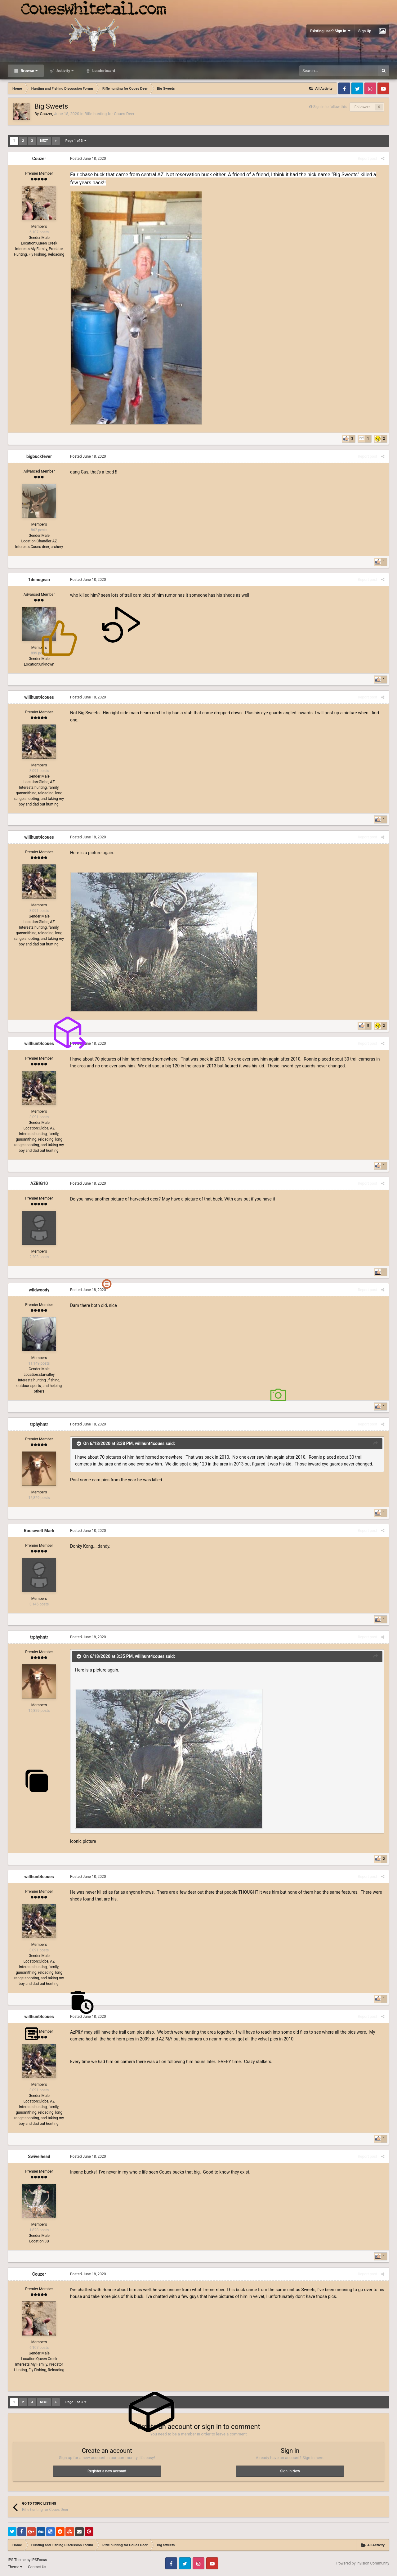 The width and height of the screenshot is (397, 2576). What do you see at coordinates (151, 2411) in the screenshot?
I see `represents a field or property in code structure` at bounding box center [151, 2411].